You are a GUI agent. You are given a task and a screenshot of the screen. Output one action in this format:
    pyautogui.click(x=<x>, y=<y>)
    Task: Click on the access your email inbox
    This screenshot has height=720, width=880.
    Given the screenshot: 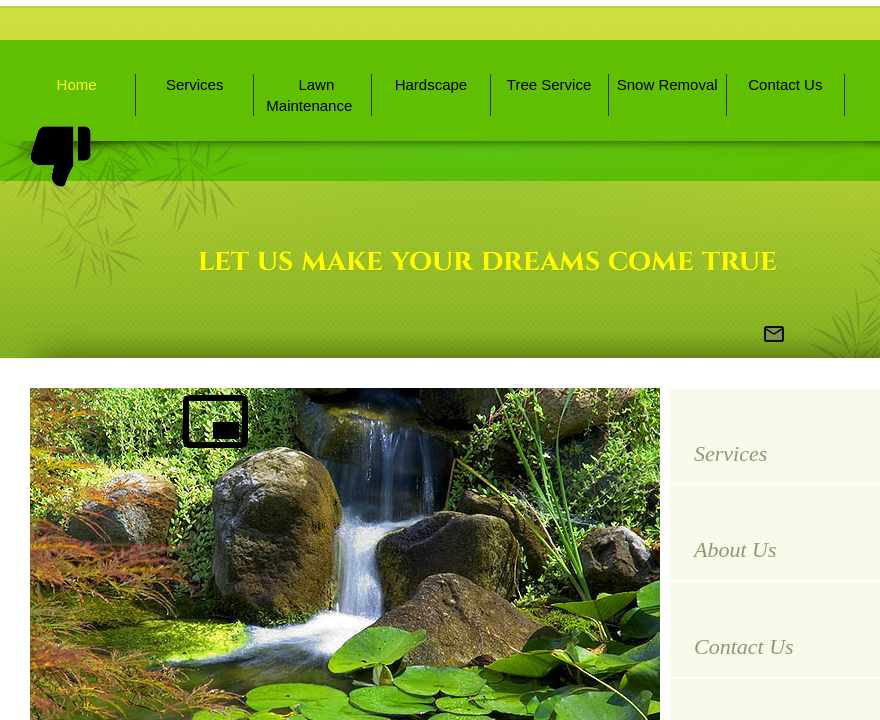 What is the action you would take?
    pyautogui.click(x=774, y=334)
    